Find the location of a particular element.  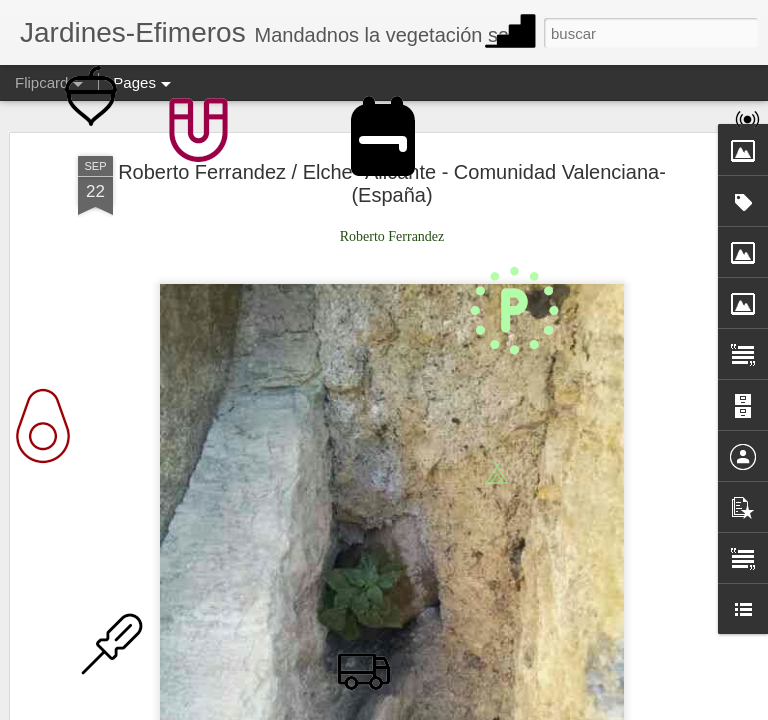

activate magnetic snap or alignment tool is located at coordinates (198, 127).